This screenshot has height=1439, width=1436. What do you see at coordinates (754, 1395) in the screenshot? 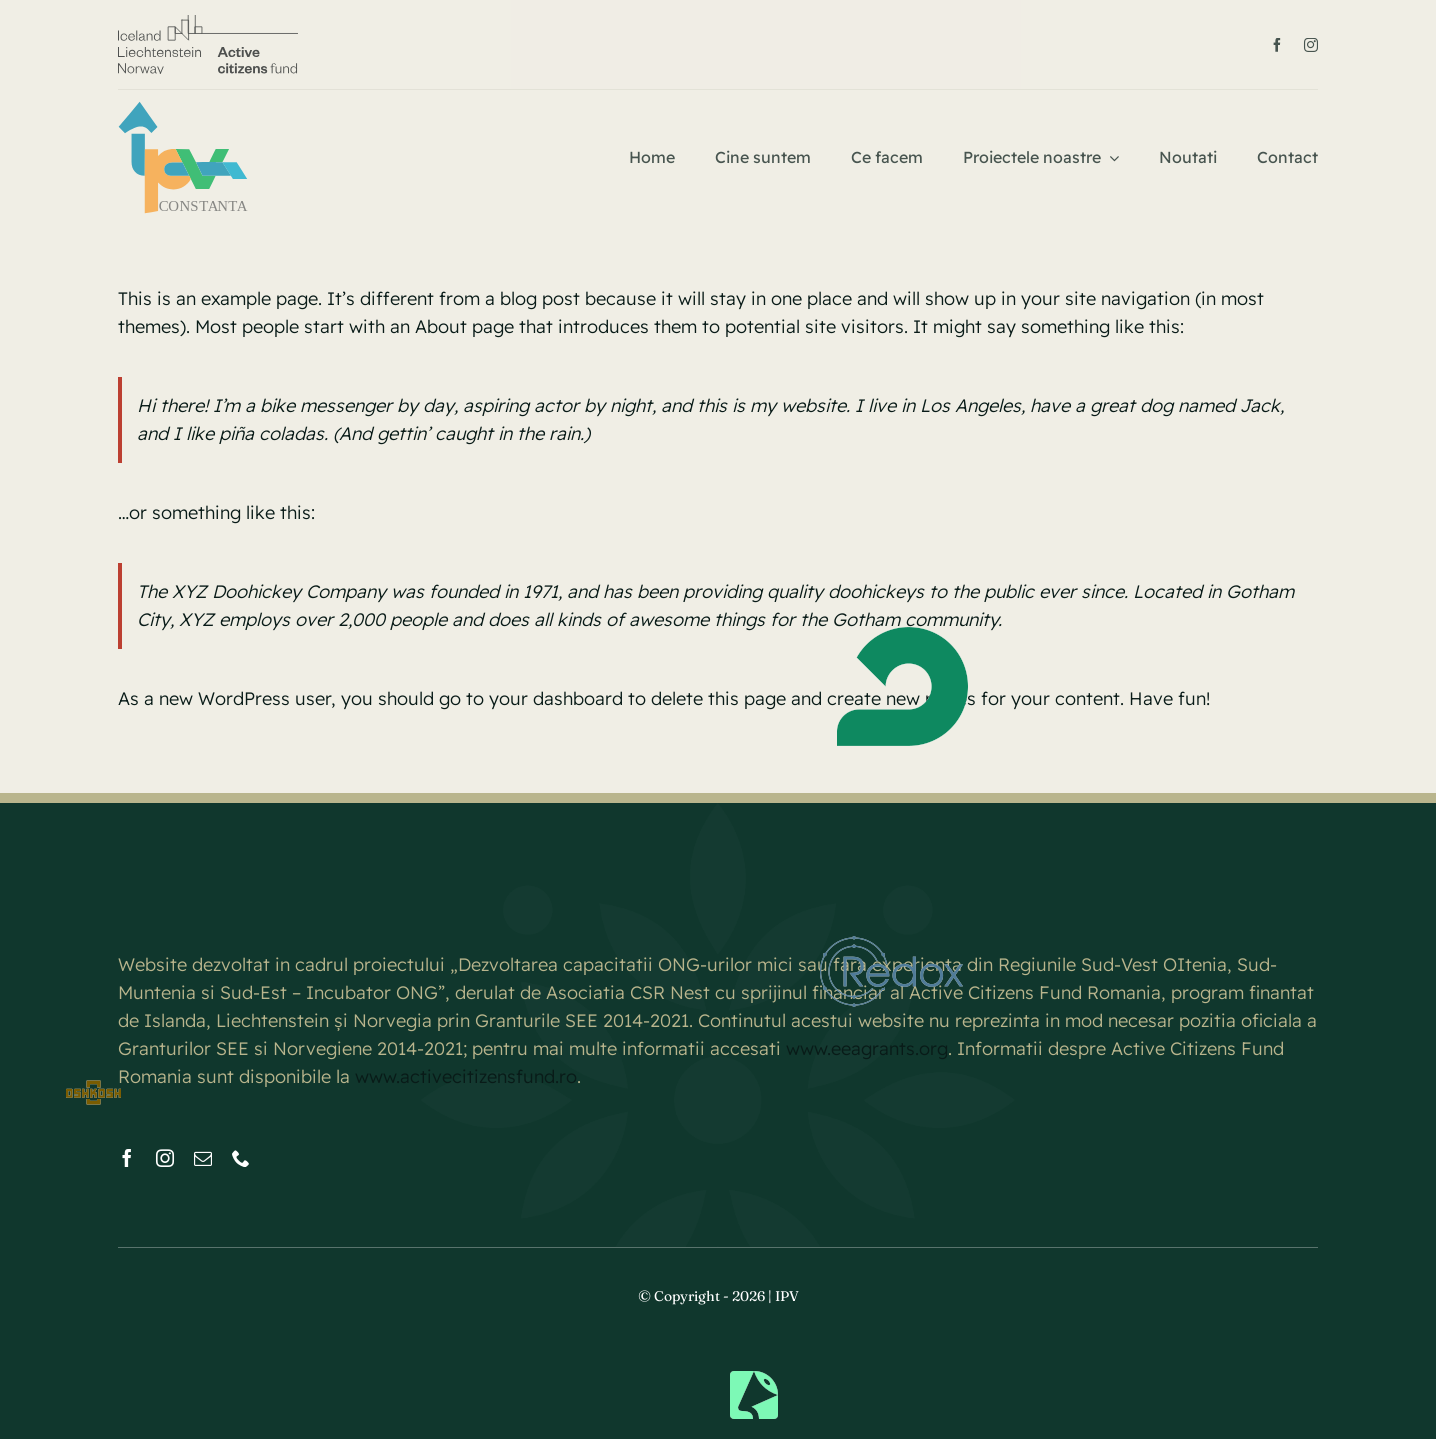
I see `link to sessionize speaker profile` at bounding box center [754, 1395].